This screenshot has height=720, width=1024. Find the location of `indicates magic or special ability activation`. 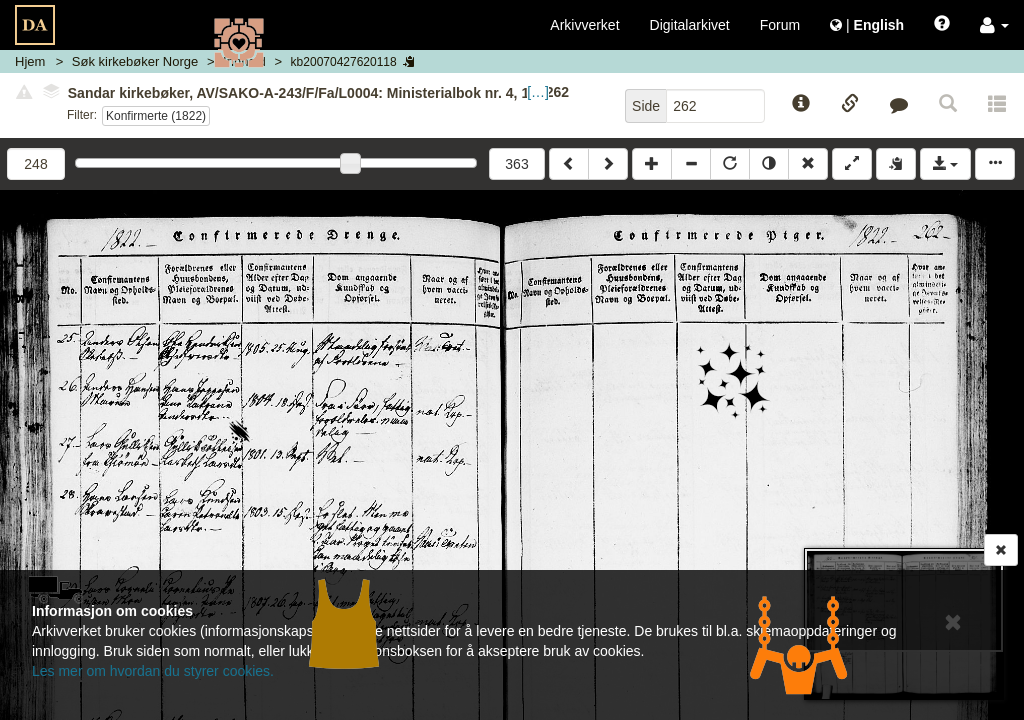

indicates magic or special ability activation is located at coordinates (732, 380).